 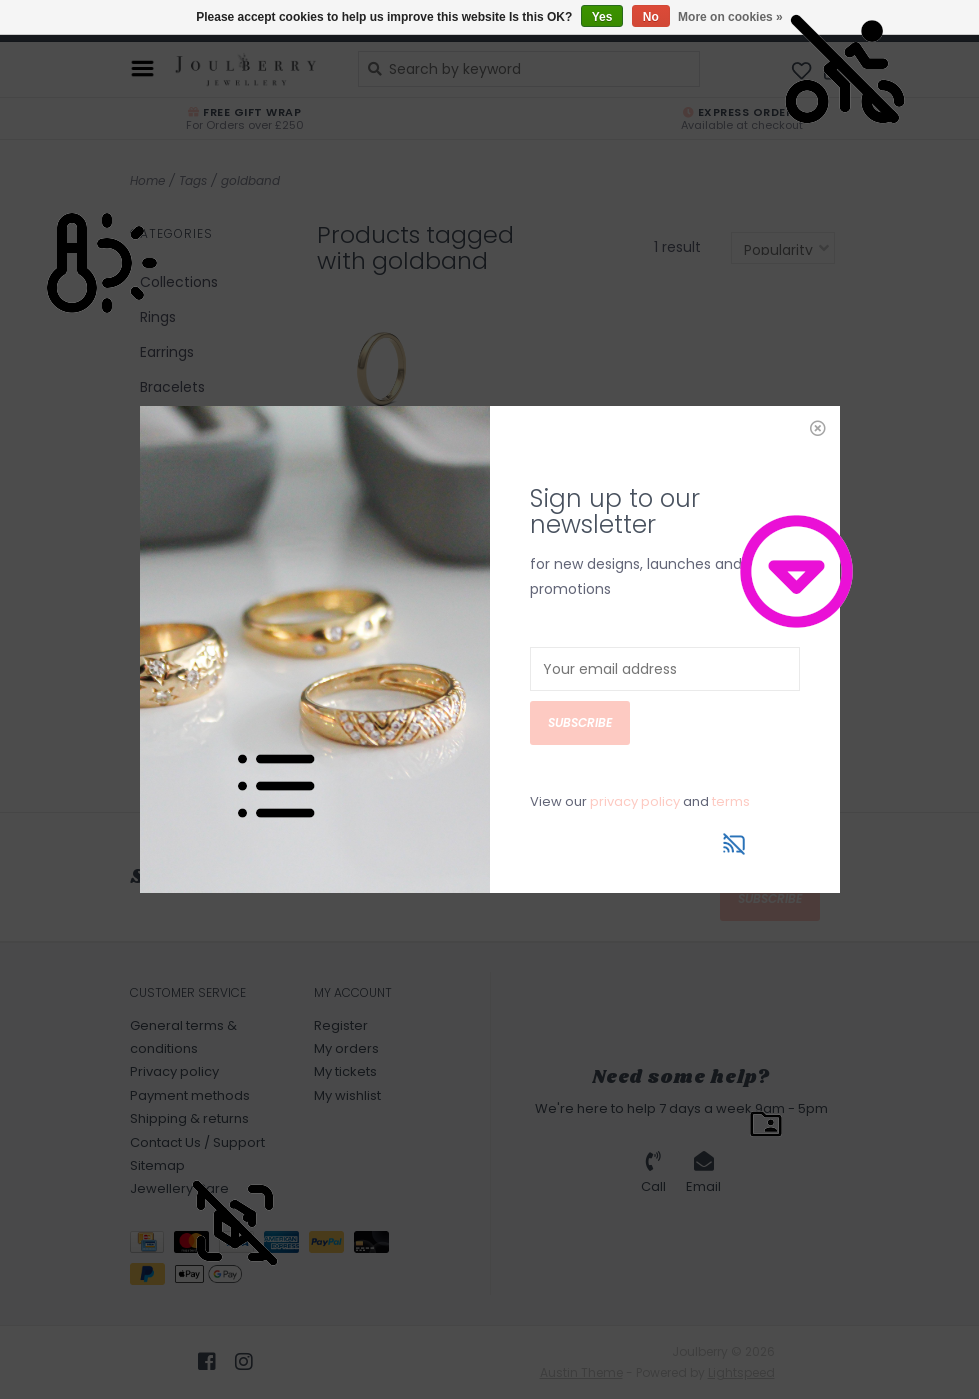 I want to click on screen casting is unavailable or disabled, so click(x=734, y=844).